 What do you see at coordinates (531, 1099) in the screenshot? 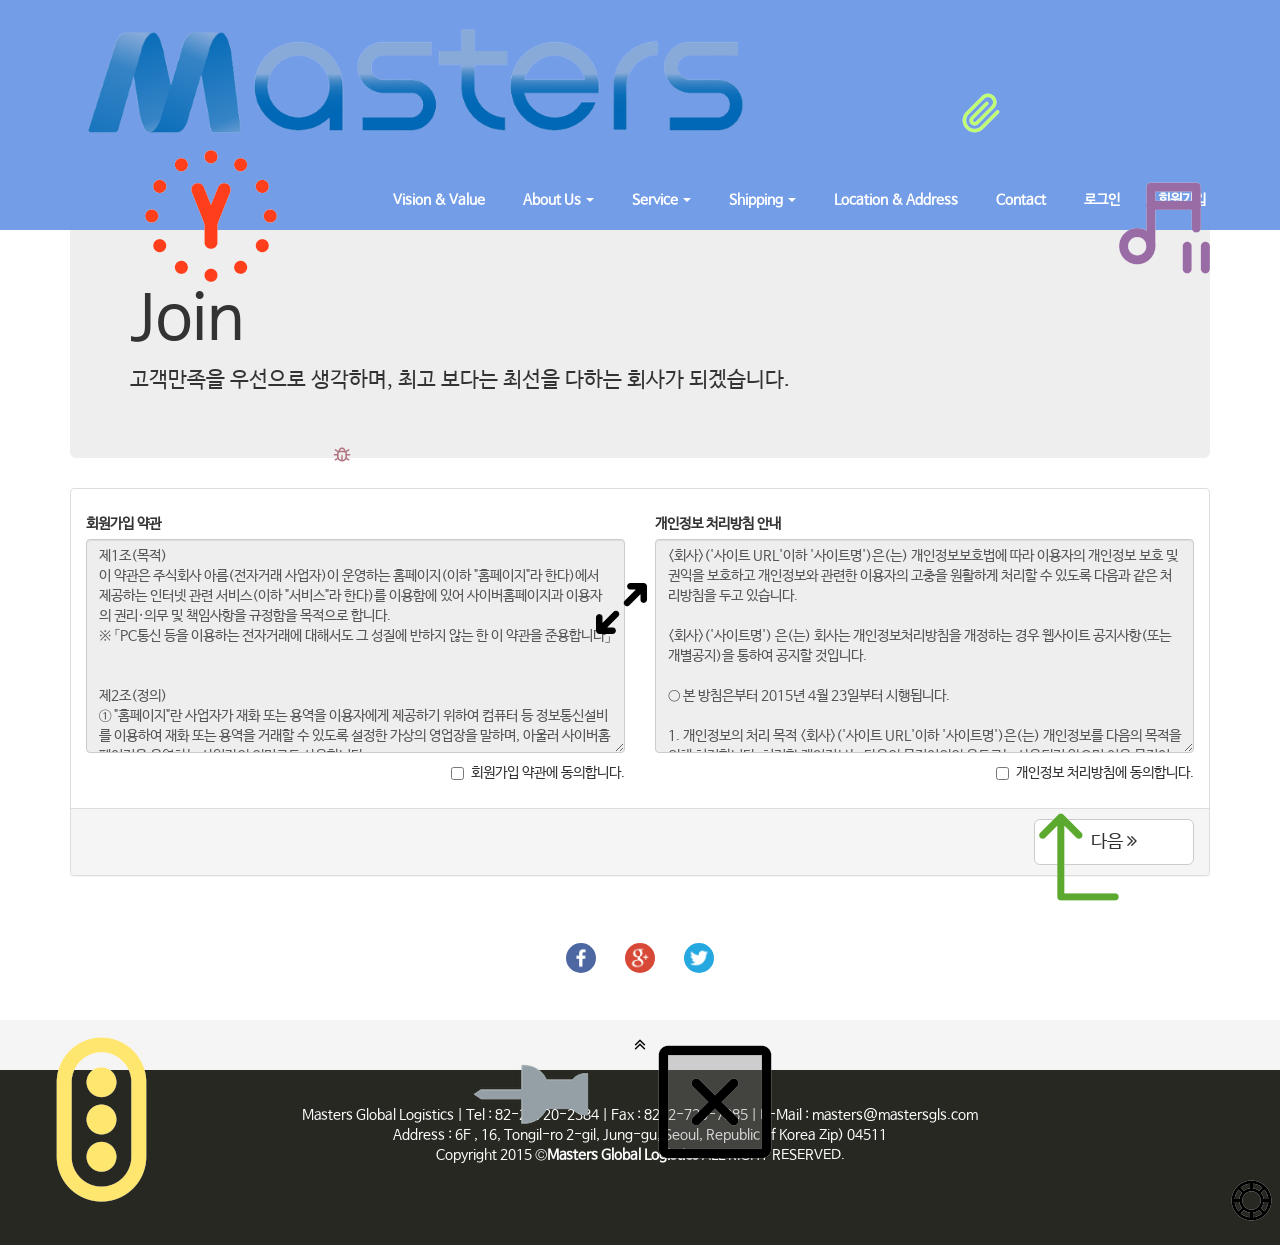
I see `pin an item to keep it visible` at bounding box center [531, 1099].